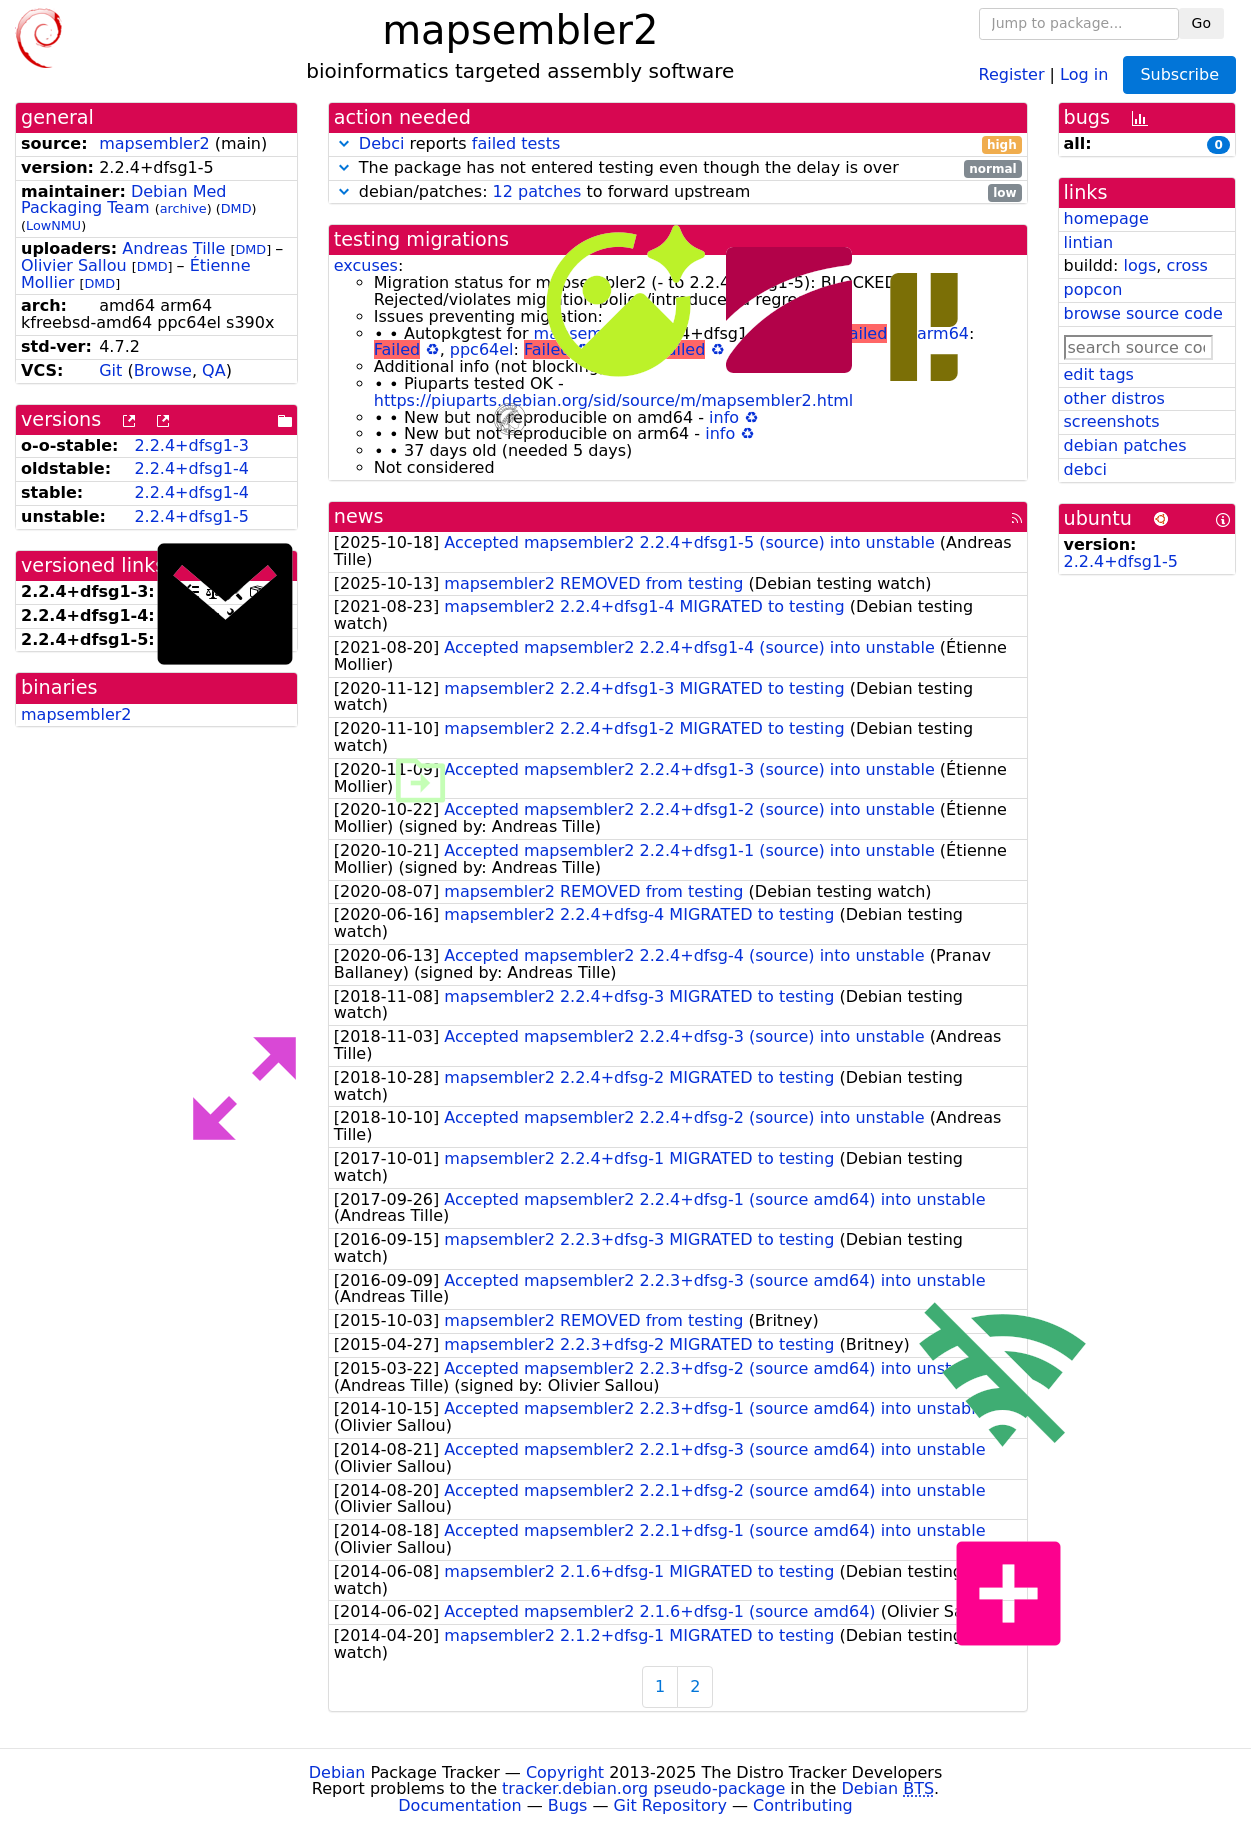  Describe the element at coordinates (1008, 1593) in the screenshot. I see `add a new item or content` at that location.